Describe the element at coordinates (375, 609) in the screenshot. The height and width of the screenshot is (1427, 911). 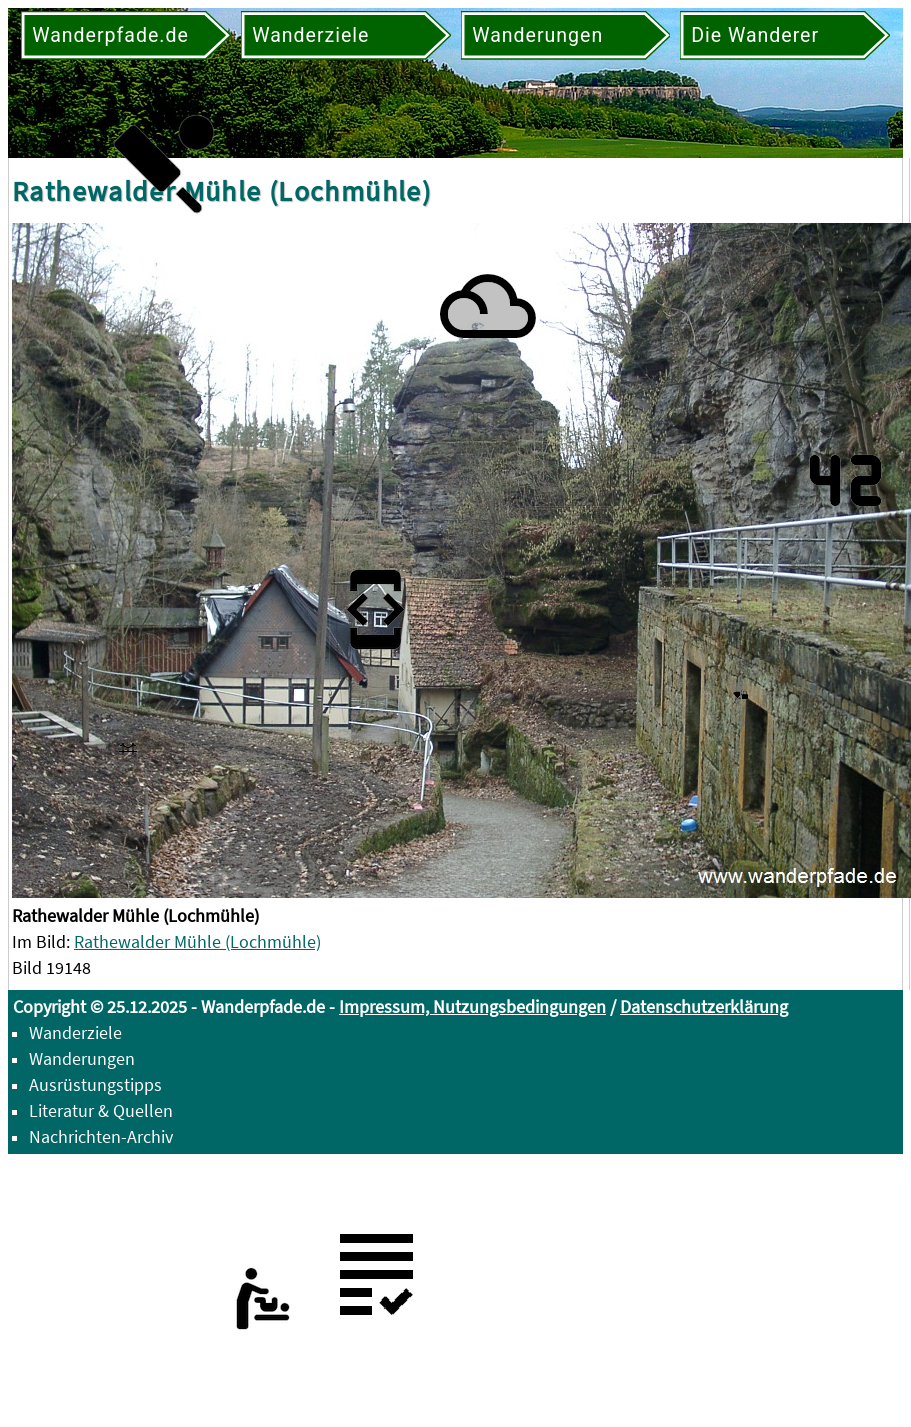
I see `enable developer mode on device` at that location.